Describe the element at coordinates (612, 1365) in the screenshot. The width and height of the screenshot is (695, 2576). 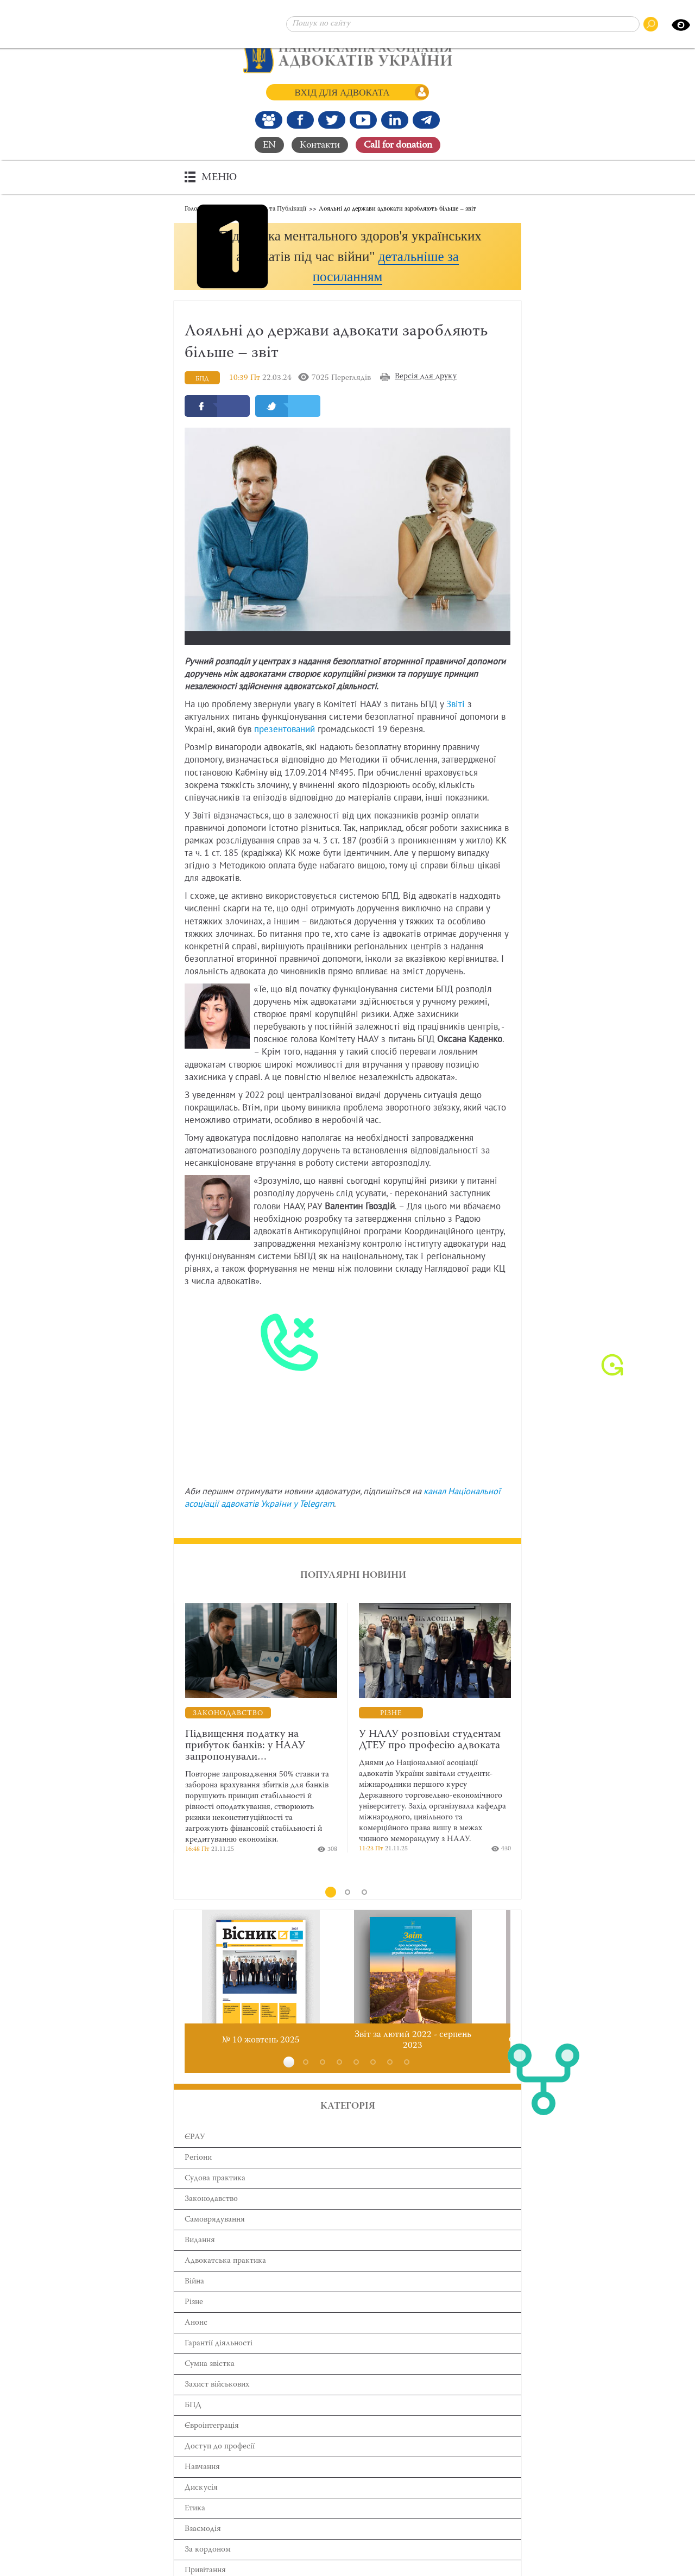
I see `rotate or refresh content` at that location.